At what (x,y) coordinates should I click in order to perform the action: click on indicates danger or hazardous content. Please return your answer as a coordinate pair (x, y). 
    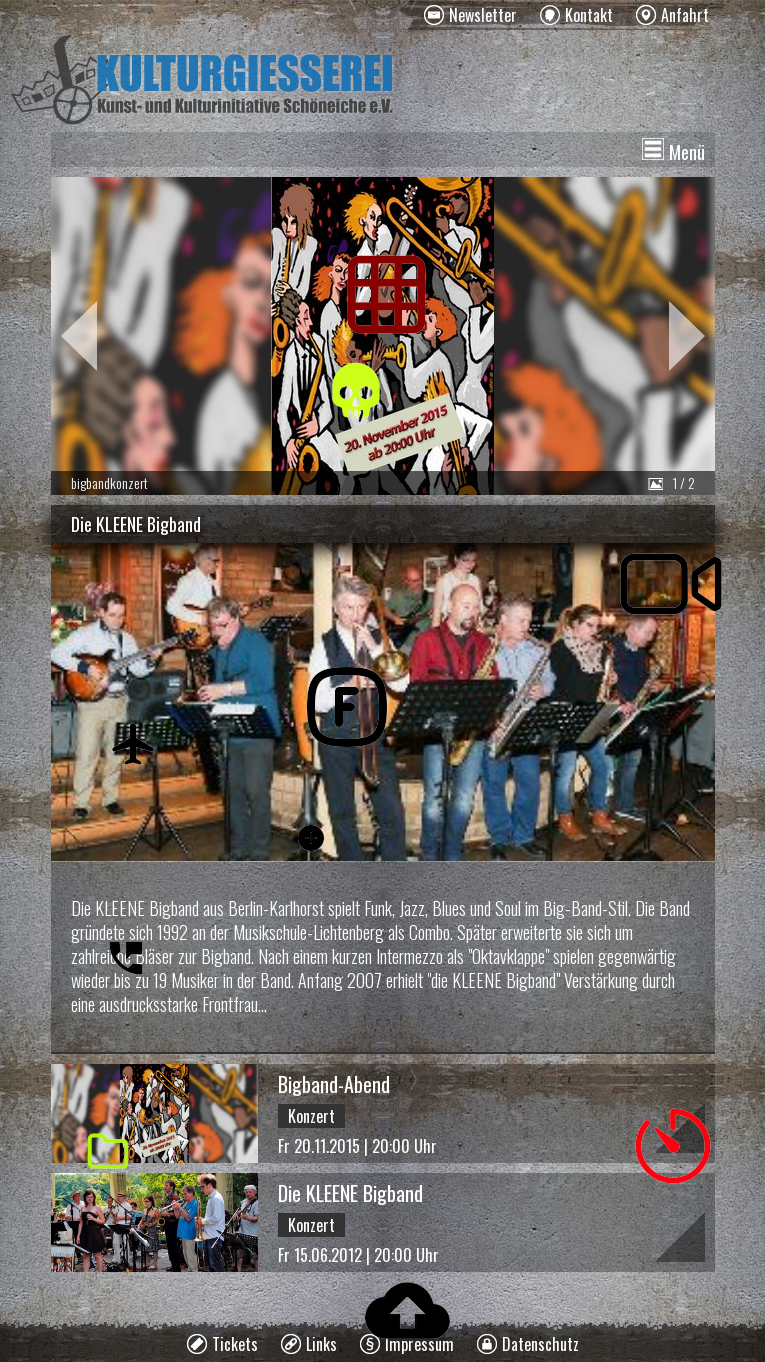
    Looking at the image, I should click on (356, 390).